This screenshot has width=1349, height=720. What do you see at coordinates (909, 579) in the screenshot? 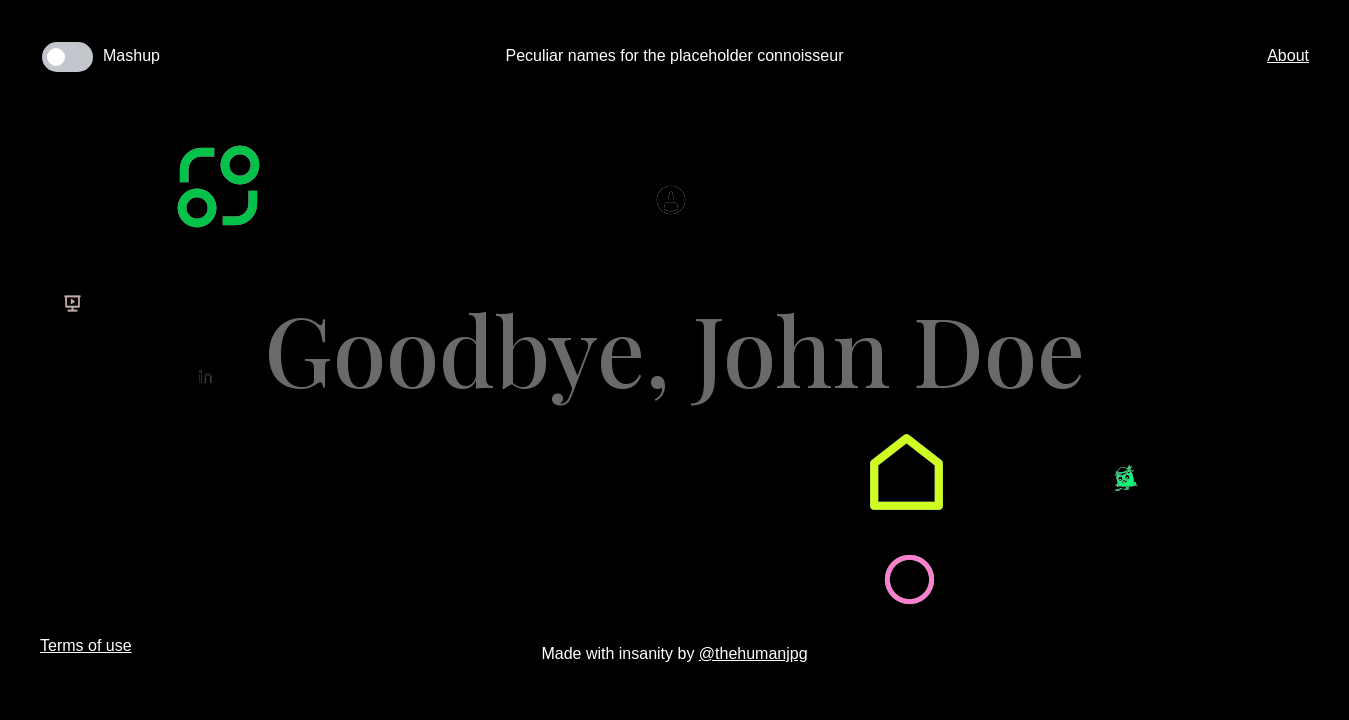
I see `unselected radio button or checkbox option` at bounding box center [909, 579].